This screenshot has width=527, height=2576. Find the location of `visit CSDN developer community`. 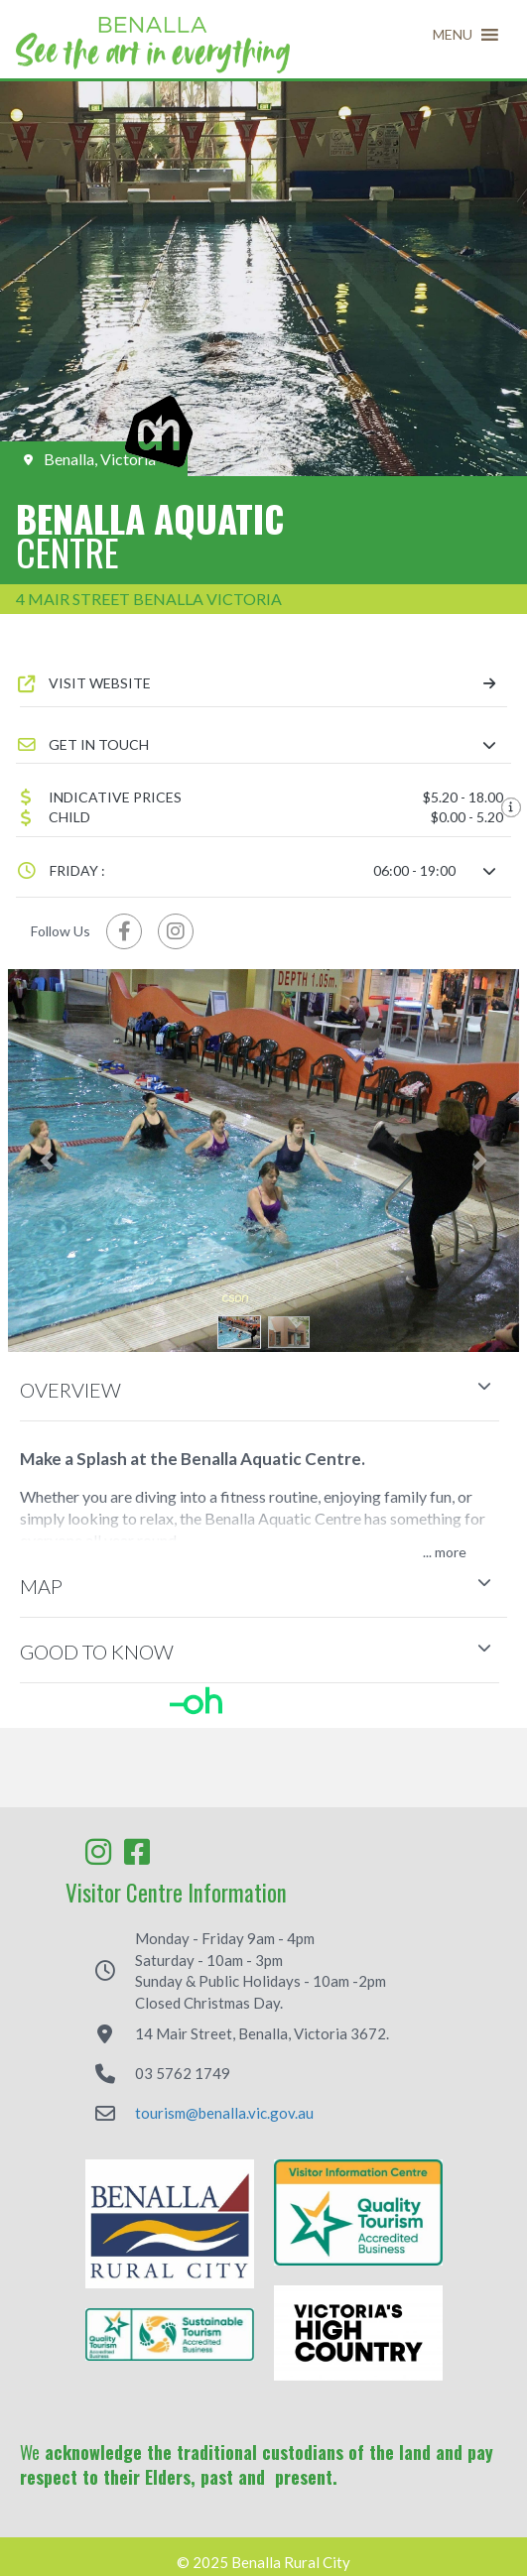

visit CSDN developer community is located at coordinates (235, 1298).